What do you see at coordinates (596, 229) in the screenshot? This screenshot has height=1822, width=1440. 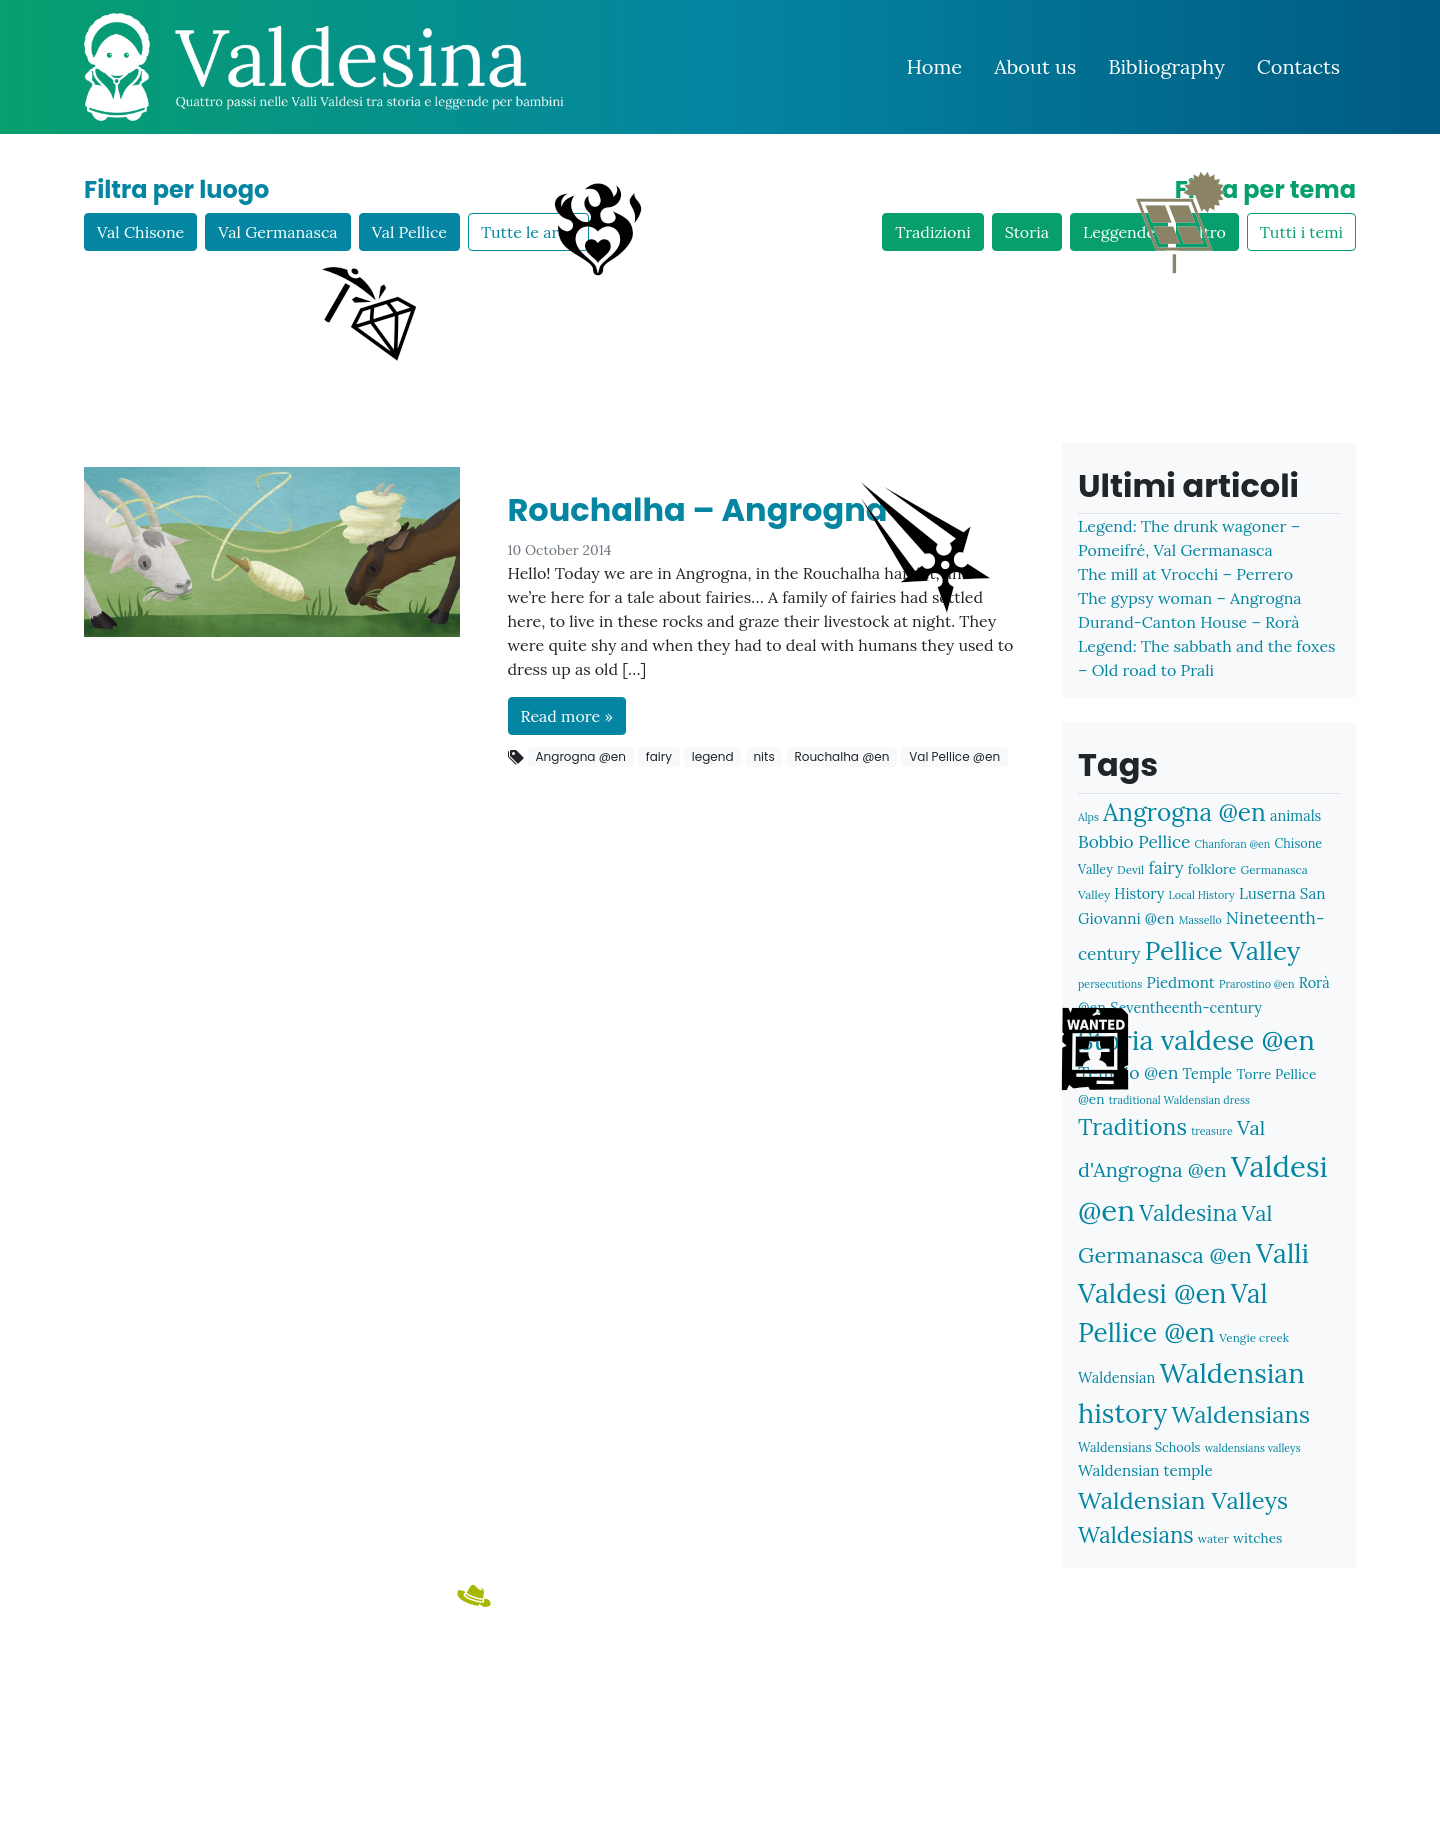 I see `indicates heartburn or acid reflux symptom` at bounding box center [596, 229].